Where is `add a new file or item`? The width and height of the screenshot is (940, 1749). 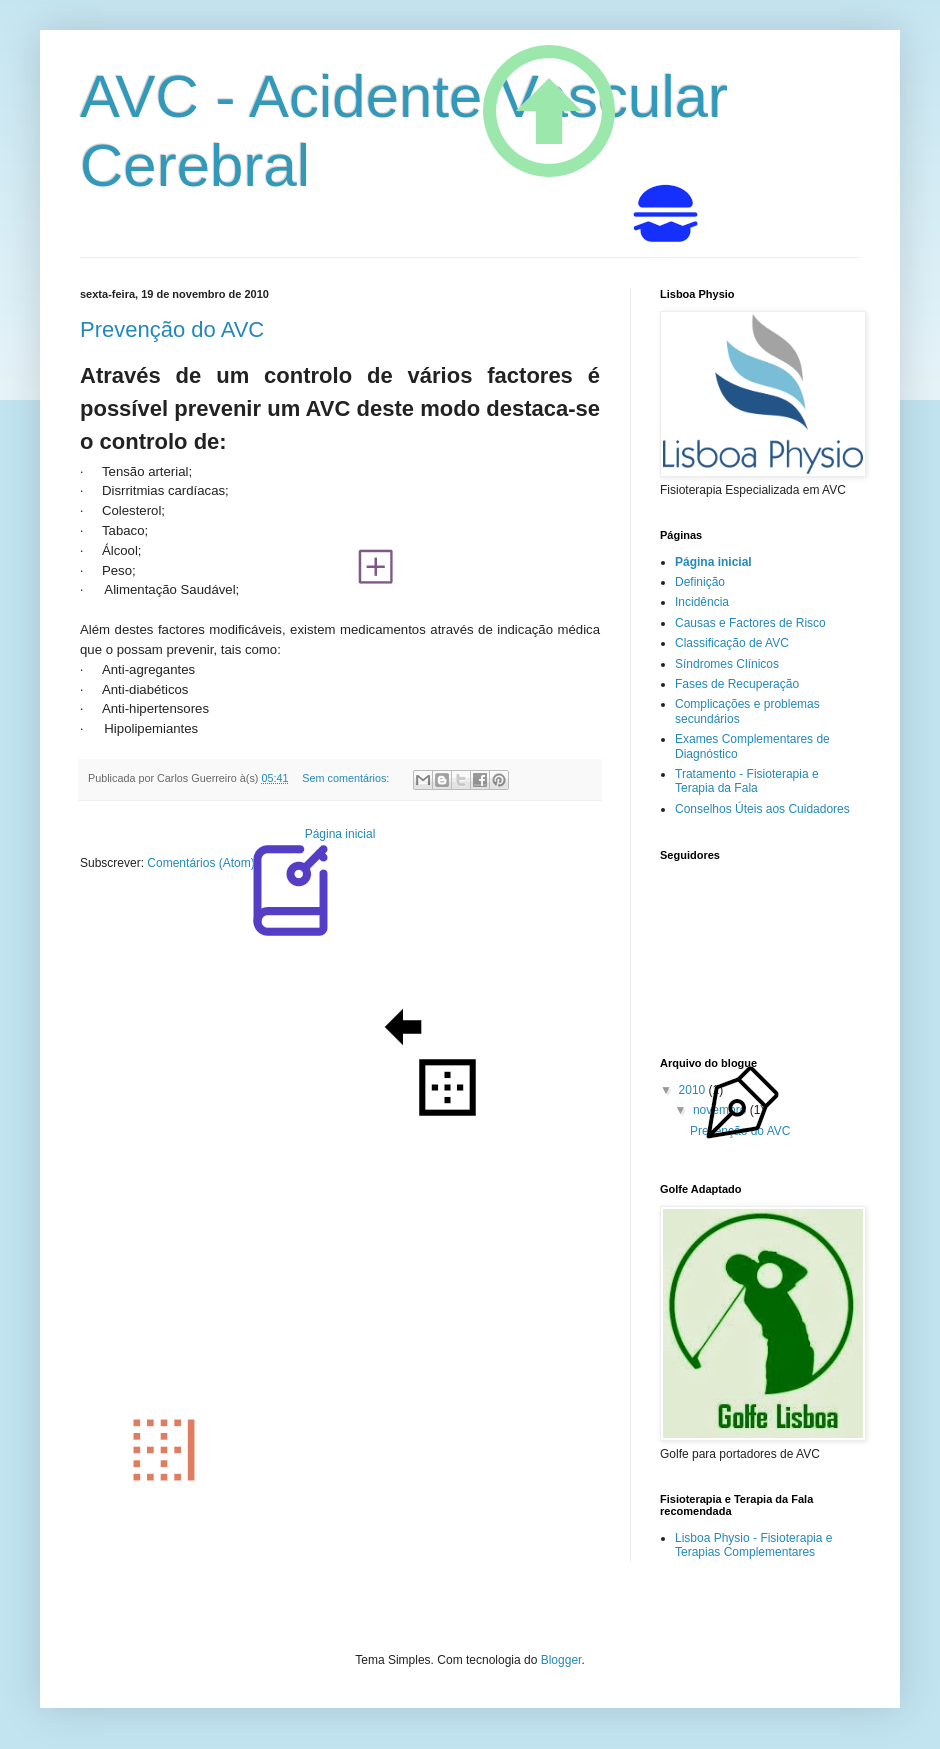
add a new file or item is located at coordinates (377, 568).